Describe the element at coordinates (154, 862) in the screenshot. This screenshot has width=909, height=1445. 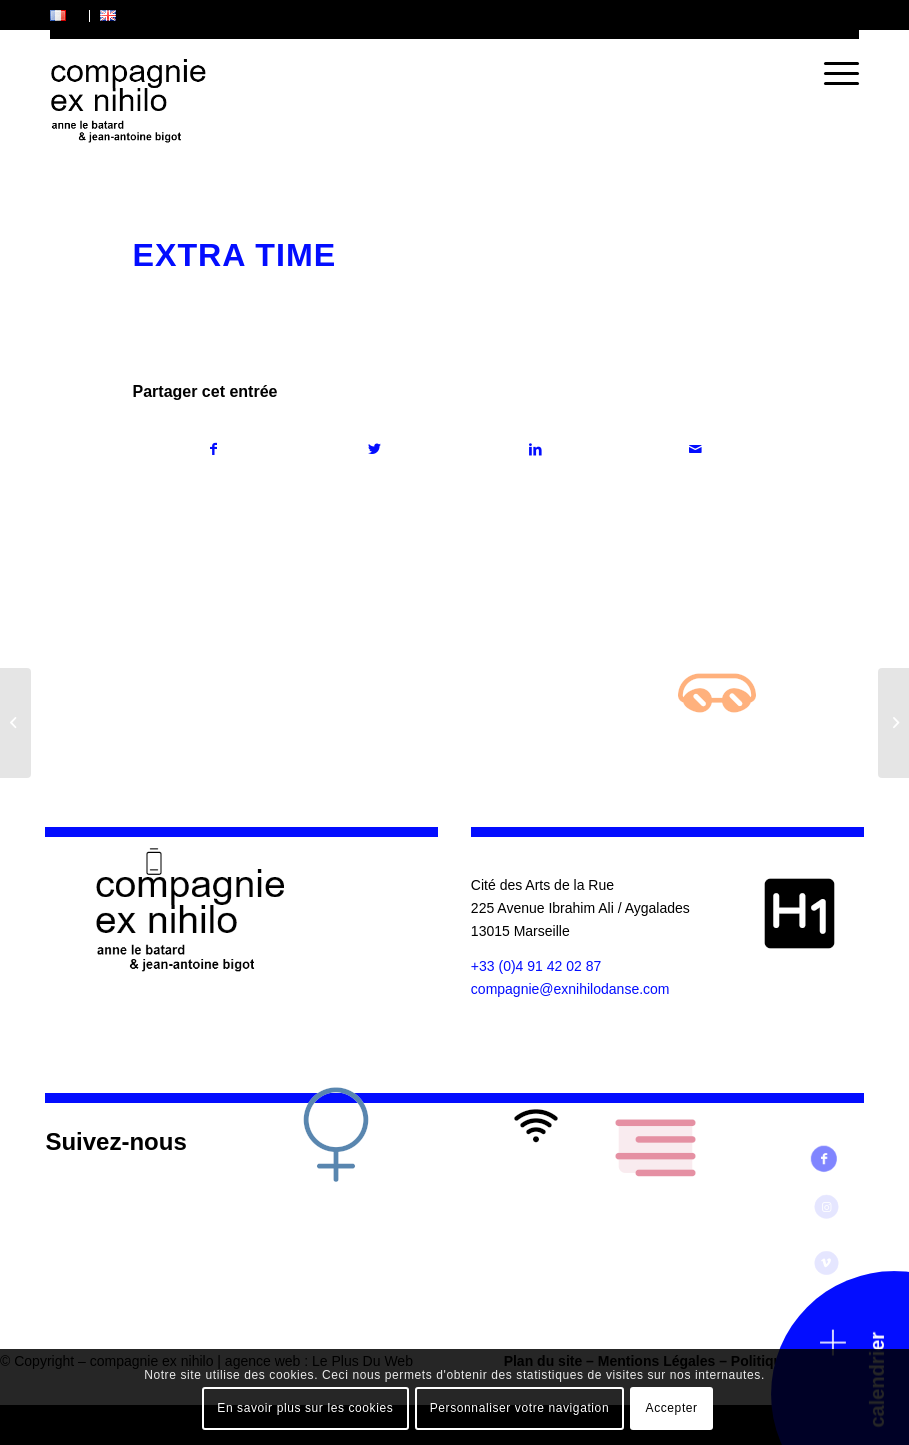
I see `indicates low battery status` at that location.